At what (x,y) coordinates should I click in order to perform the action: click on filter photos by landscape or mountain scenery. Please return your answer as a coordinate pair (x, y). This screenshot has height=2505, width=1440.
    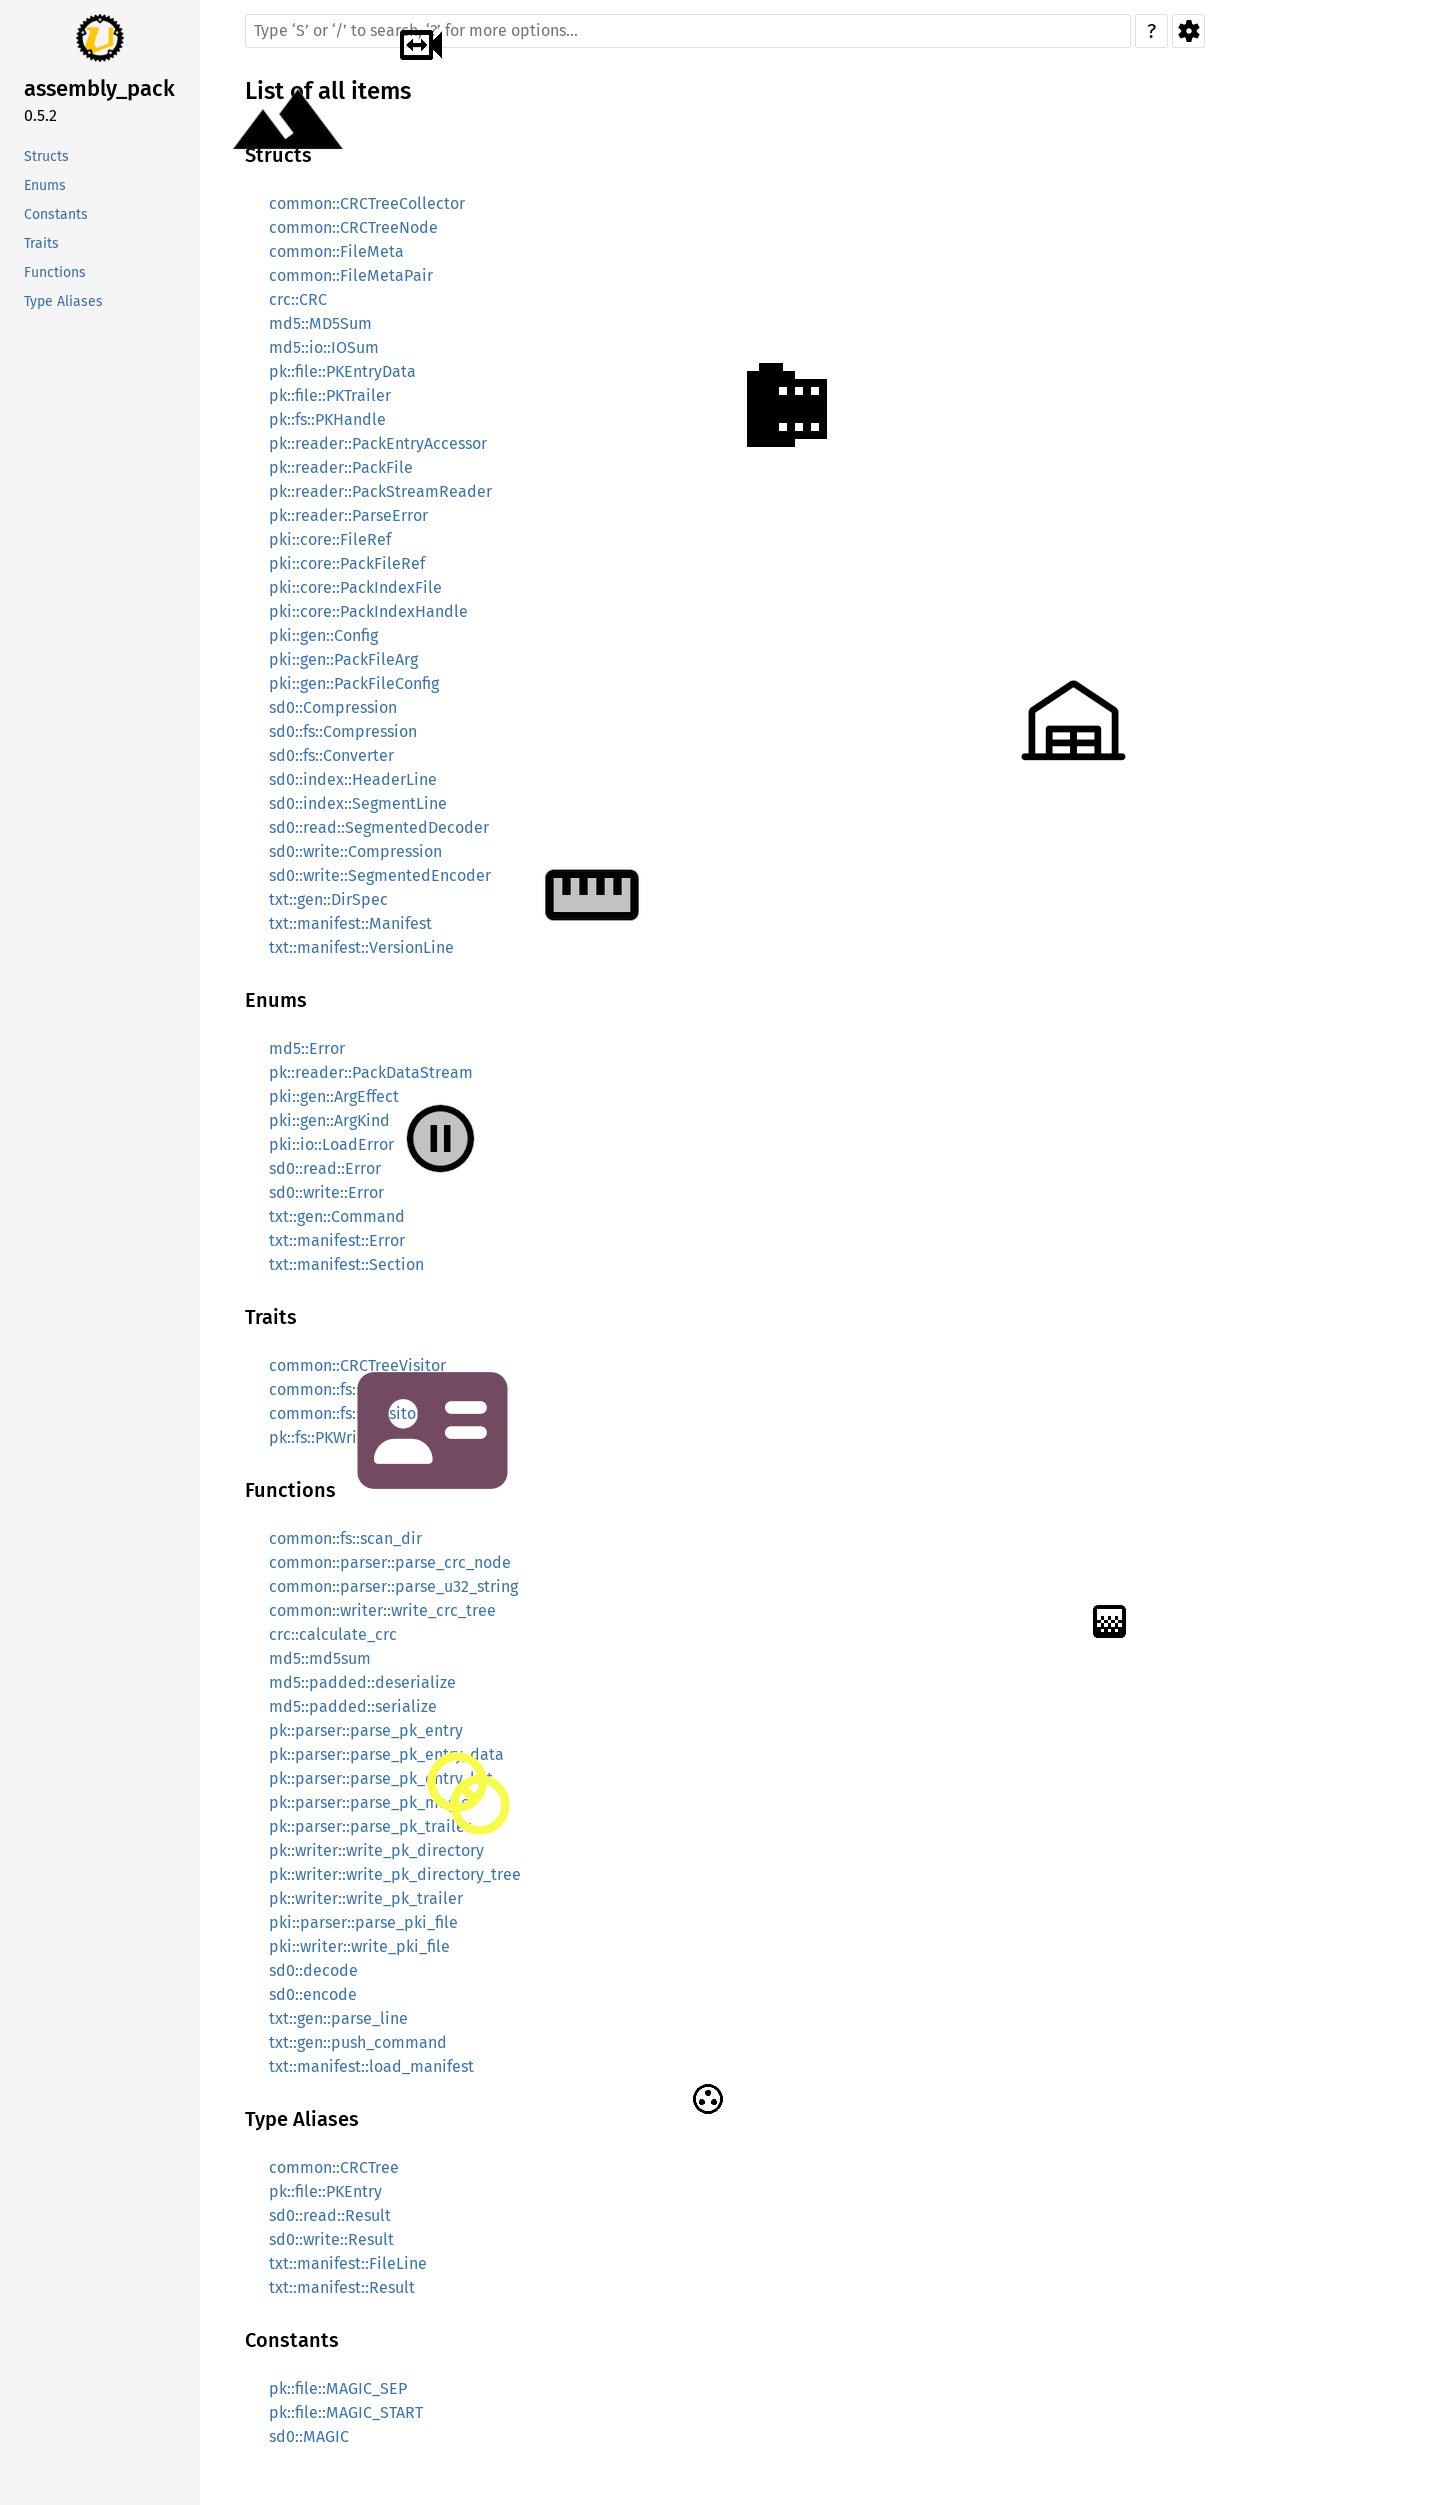
    Looking at the image, I should click on (288, 119).